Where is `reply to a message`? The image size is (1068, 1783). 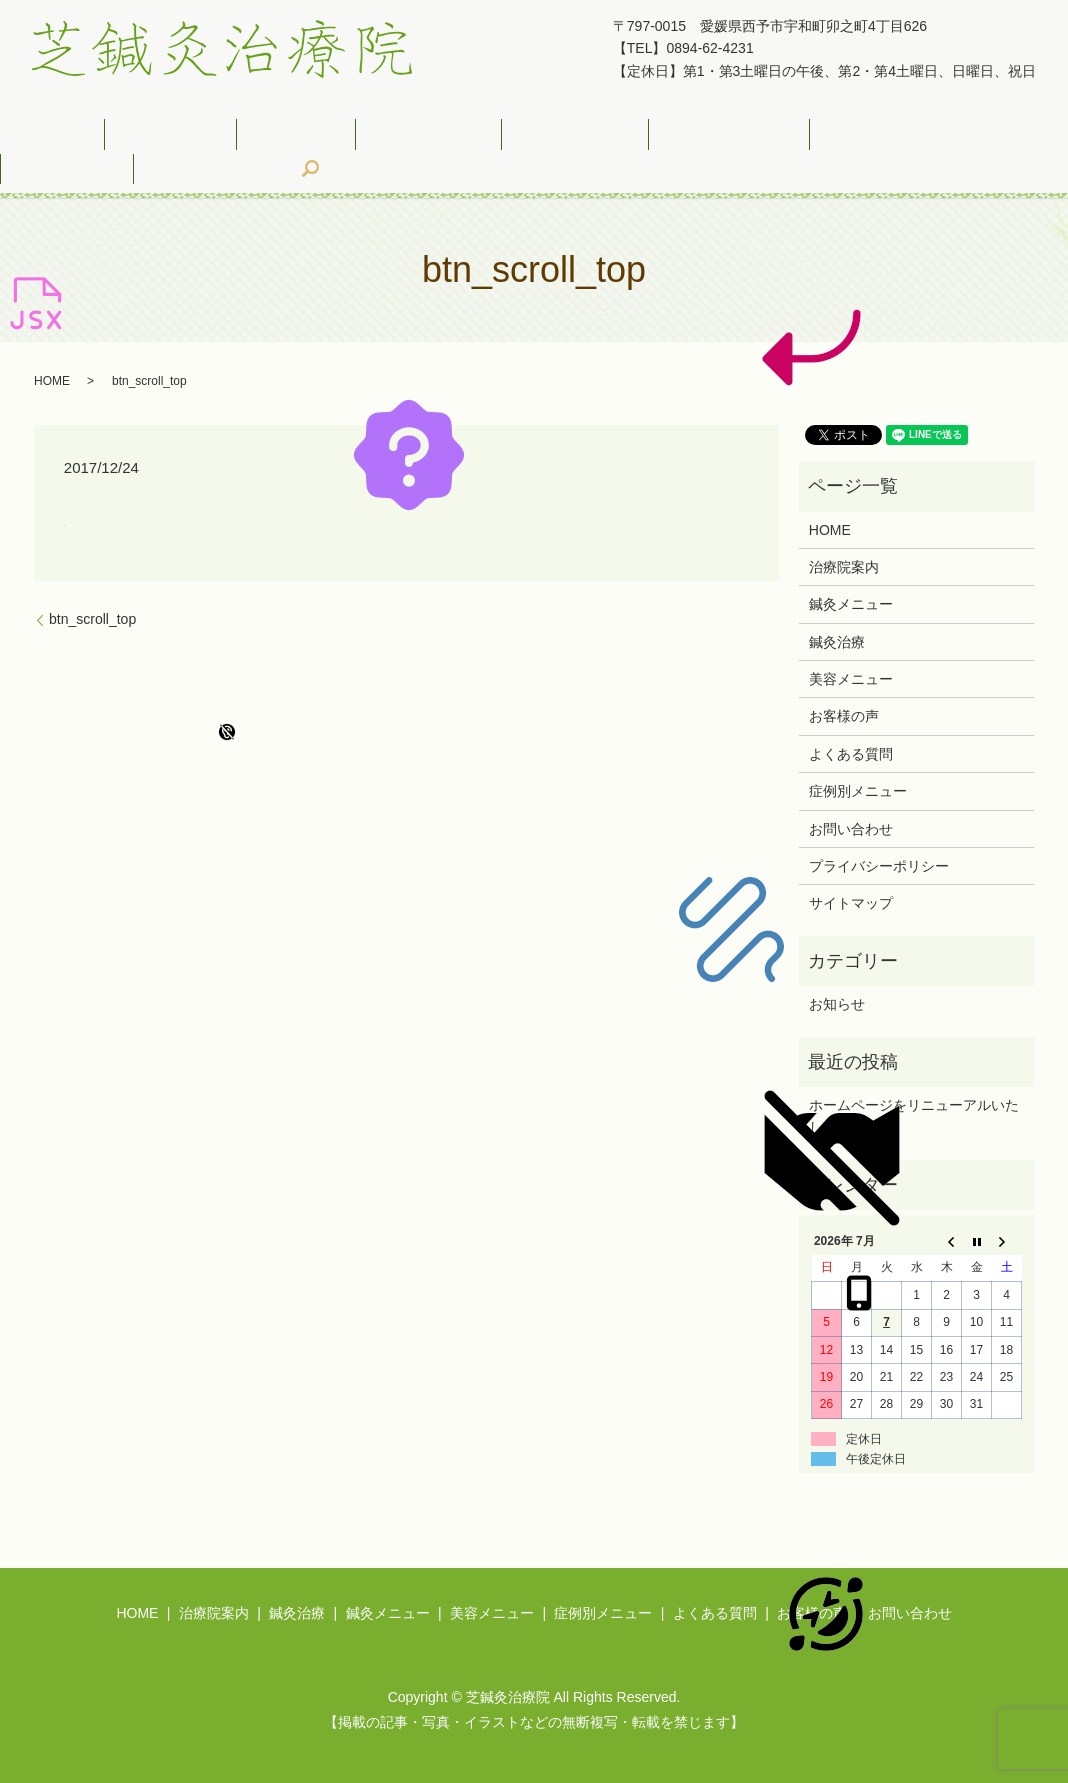 reply to a message is located at coordinates (811, 347).